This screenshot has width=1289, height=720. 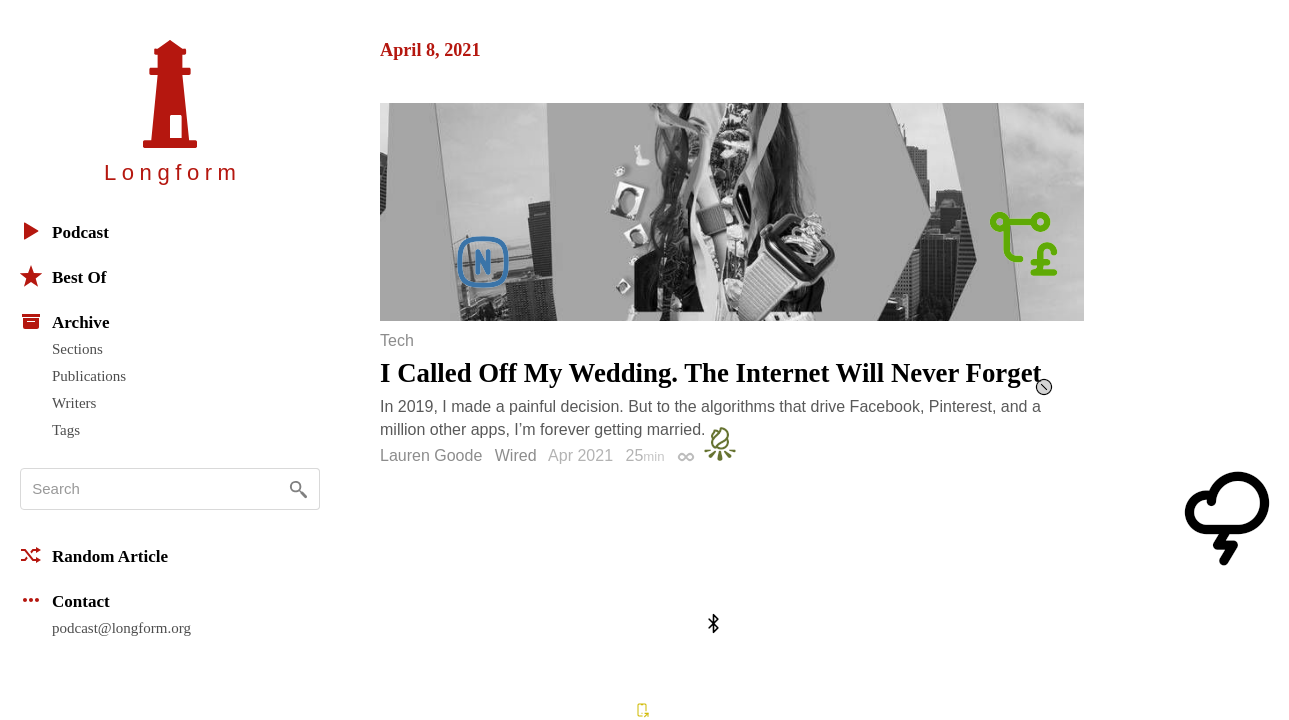 I want to click on access campfire or outdoor activity features, so click(x=720, y=444).